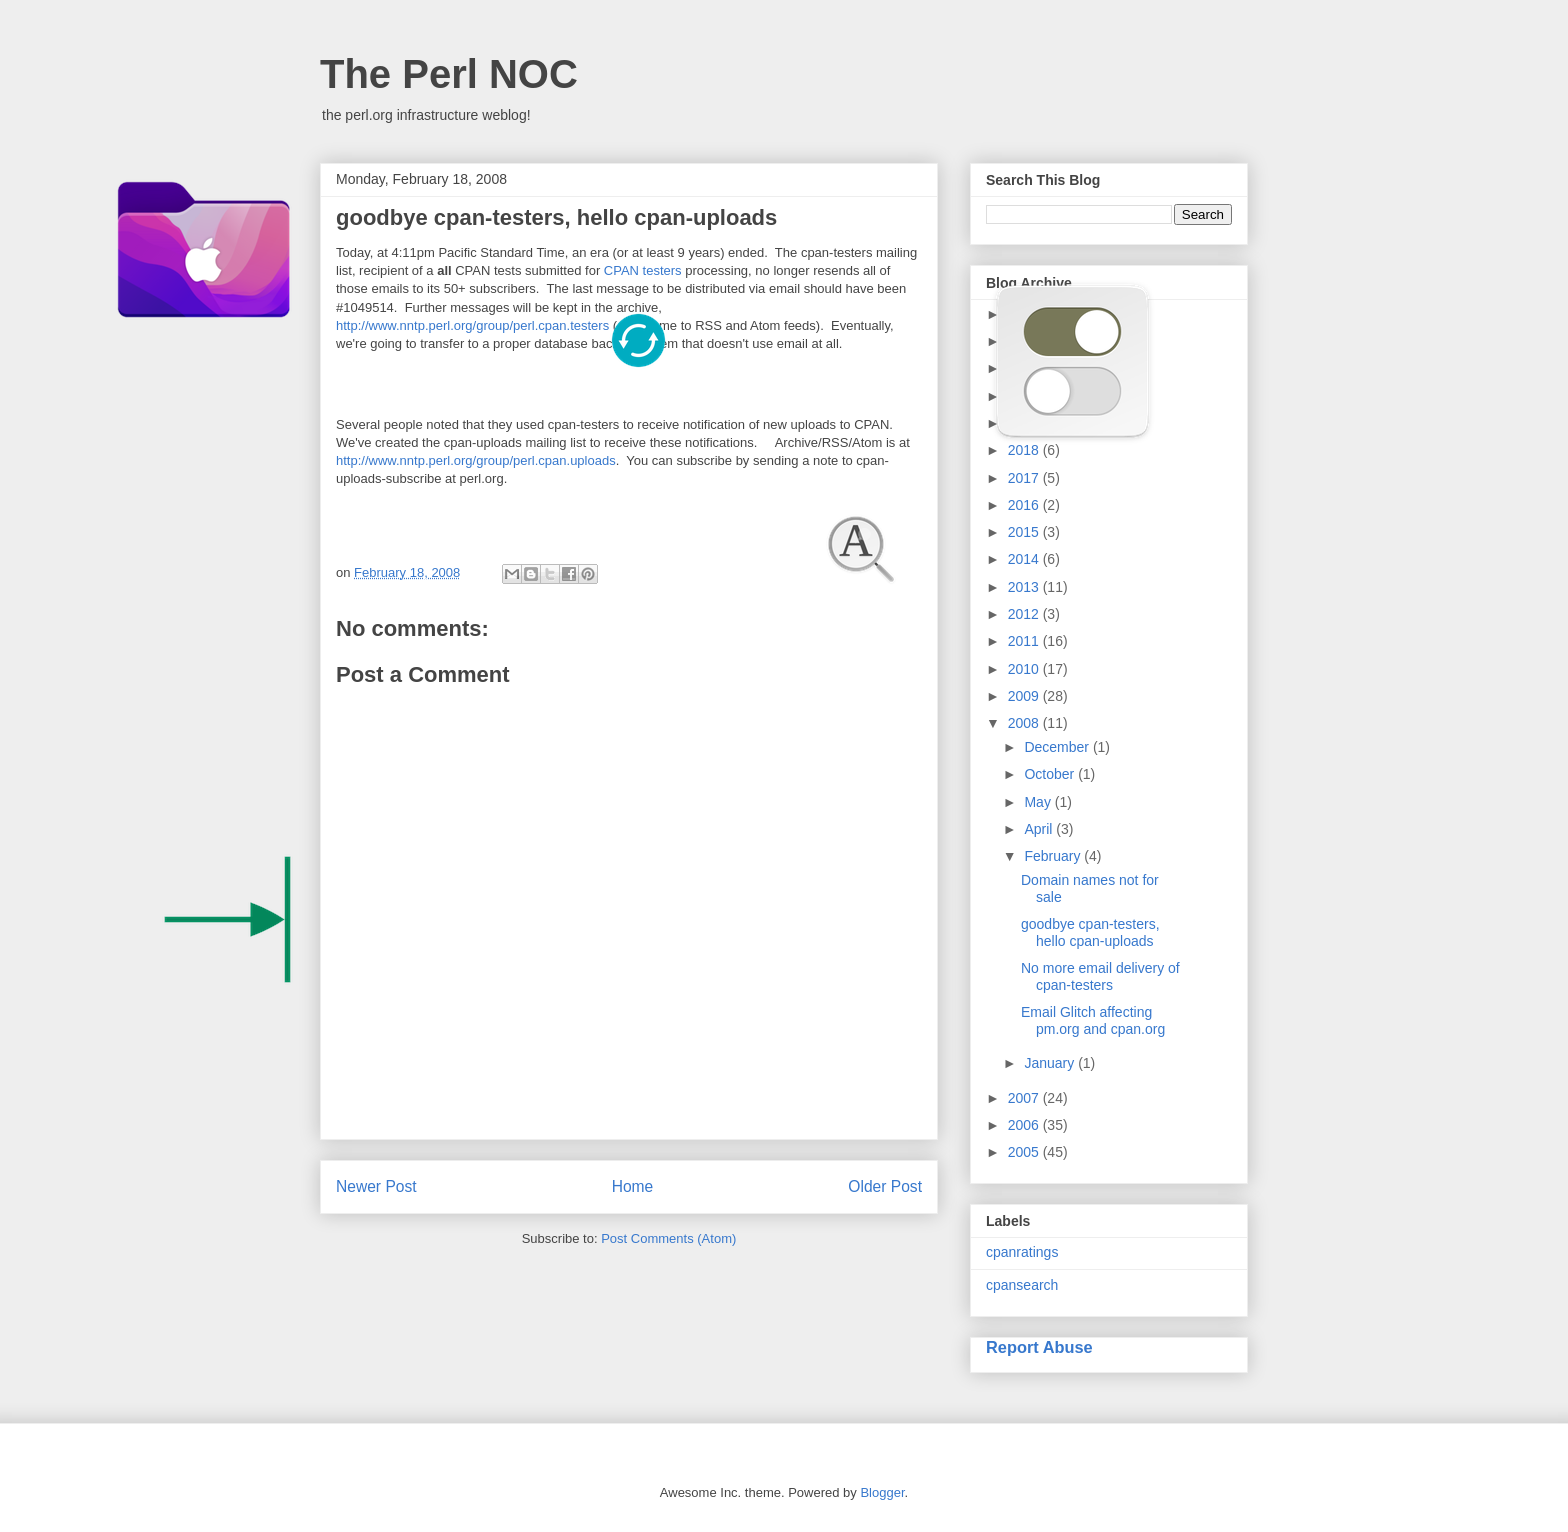 Image resolution: width=1568 pixels, height=1532 pixels. What do you see at coordinates (227, 919) in the screenshot?
I see `go to the last item or page` at bounding box center [227, 919].